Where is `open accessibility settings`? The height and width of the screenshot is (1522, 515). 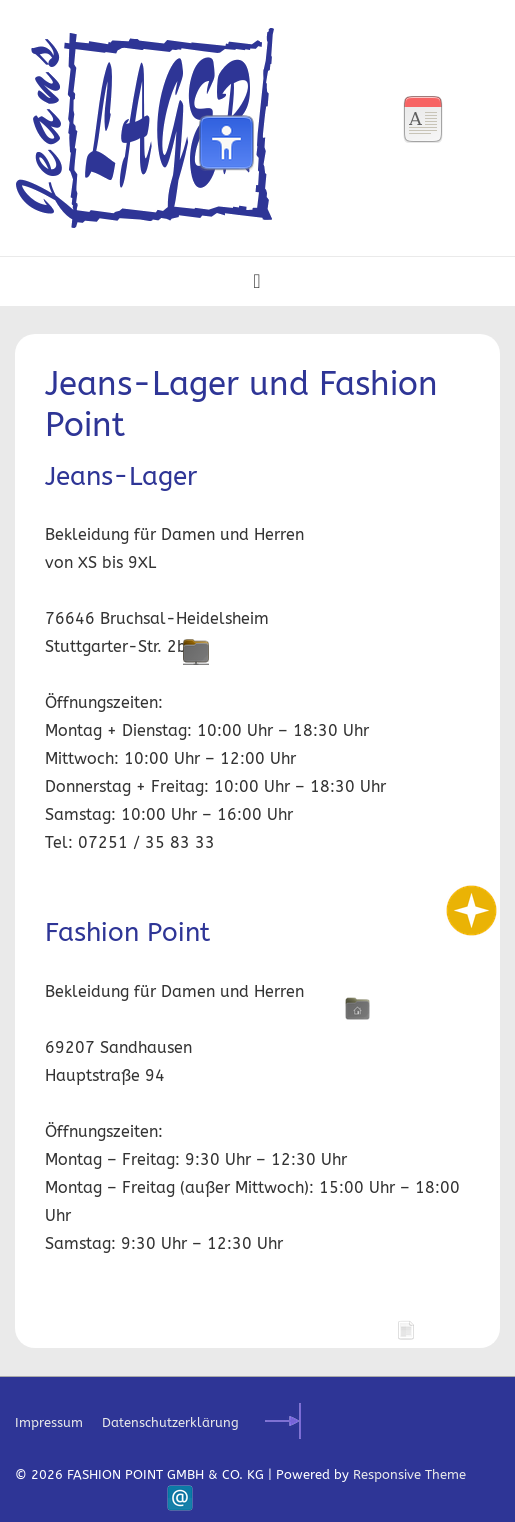
open accessibility settings is located at coordinates (226, 142).